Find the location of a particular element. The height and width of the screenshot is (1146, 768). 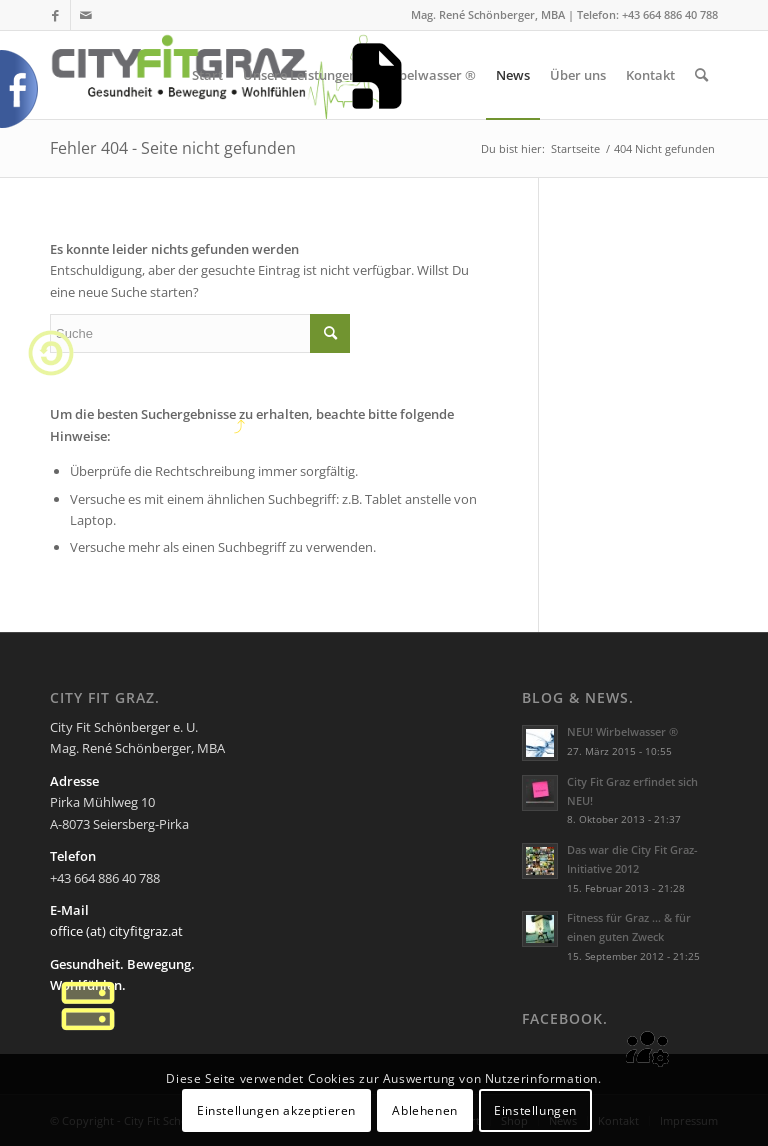

indicates a partial or incomplete file is located at coordinates (377, 76).